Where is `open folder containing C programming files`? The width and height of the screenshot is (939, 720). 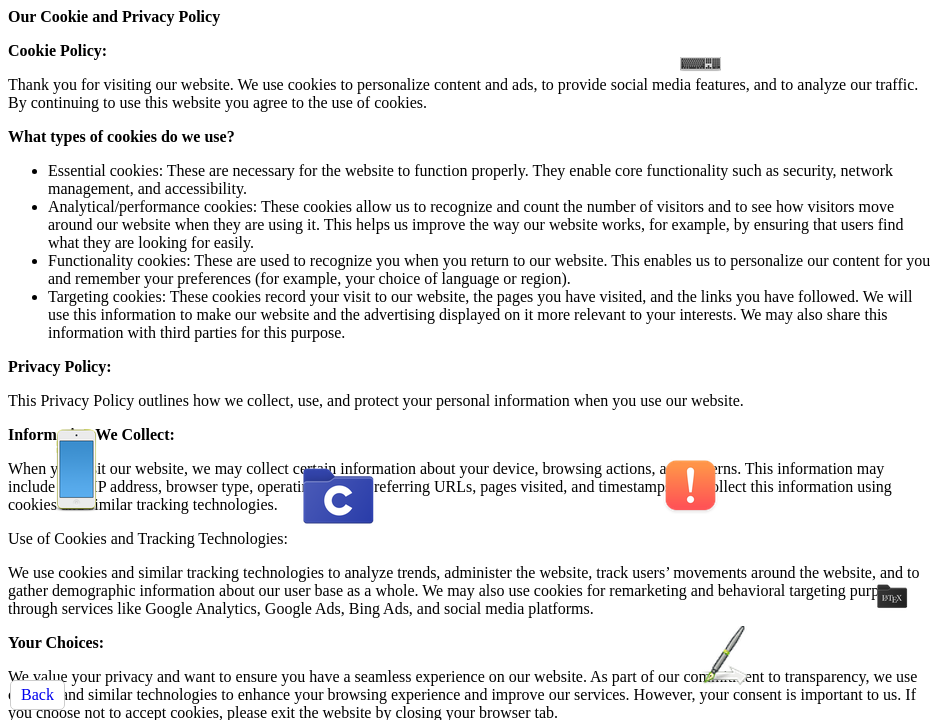
open folder containing C programming files is located at coordinates (338, 498).